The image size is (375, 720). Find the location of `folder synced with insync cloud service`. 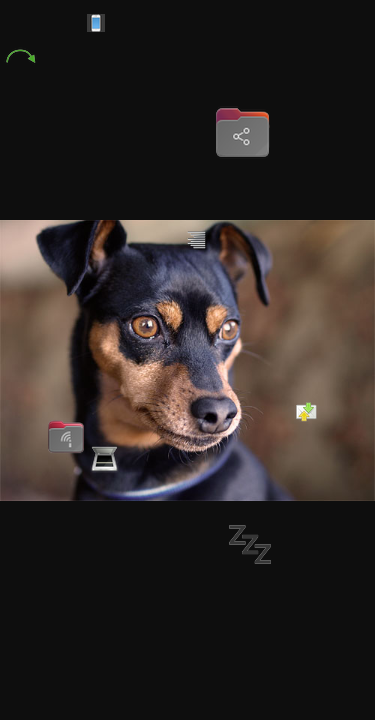

folder synced with insync cloud service is located at coordinates (66, 436).